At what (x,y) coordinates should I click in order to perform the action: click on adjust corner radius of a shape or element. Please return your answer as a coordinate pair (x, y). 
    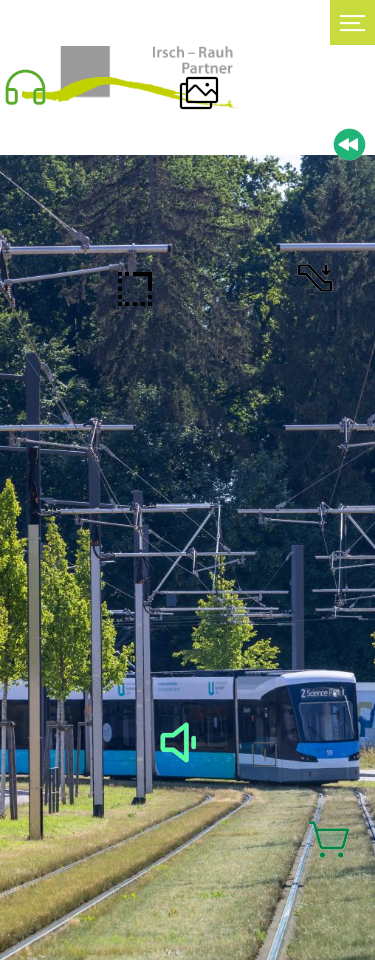
    Looking at the image, I should click on (135, 289).